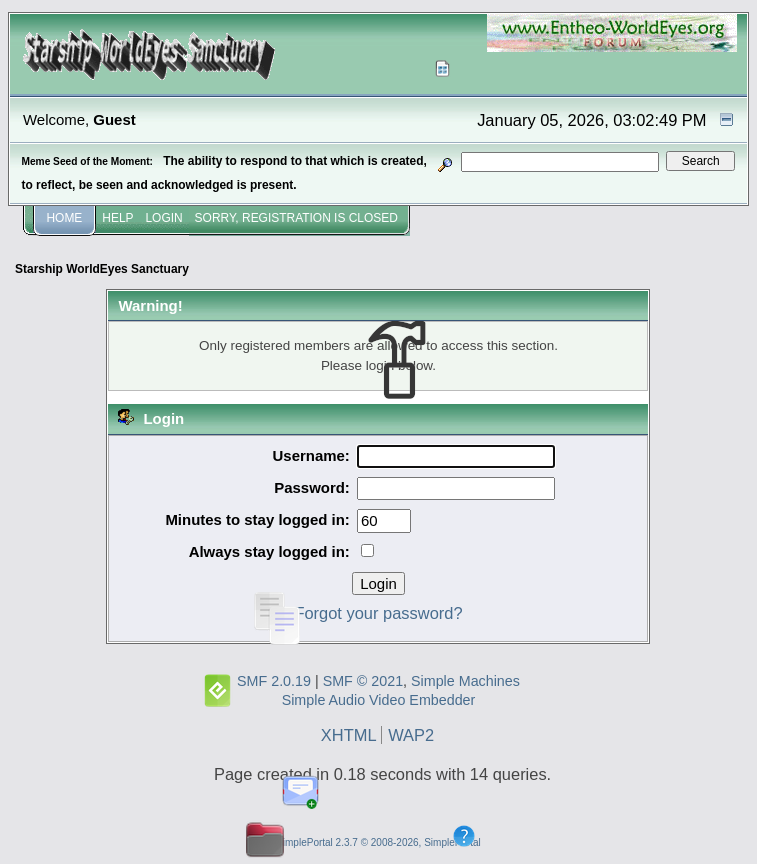 The image size is (757, 864). I want to click on open the help or support center, so click(464, 836).